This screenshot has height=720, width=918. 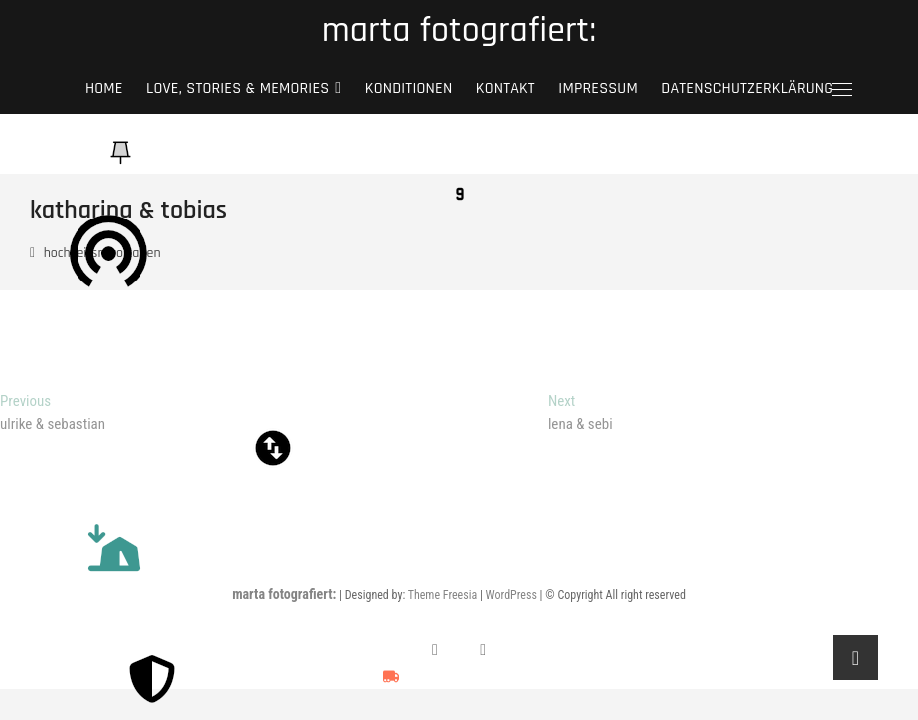 What do you see at coordinates (391, 676) in the screenshot?
I see `track your delivery or shipment` at bounding box center [391, 676].